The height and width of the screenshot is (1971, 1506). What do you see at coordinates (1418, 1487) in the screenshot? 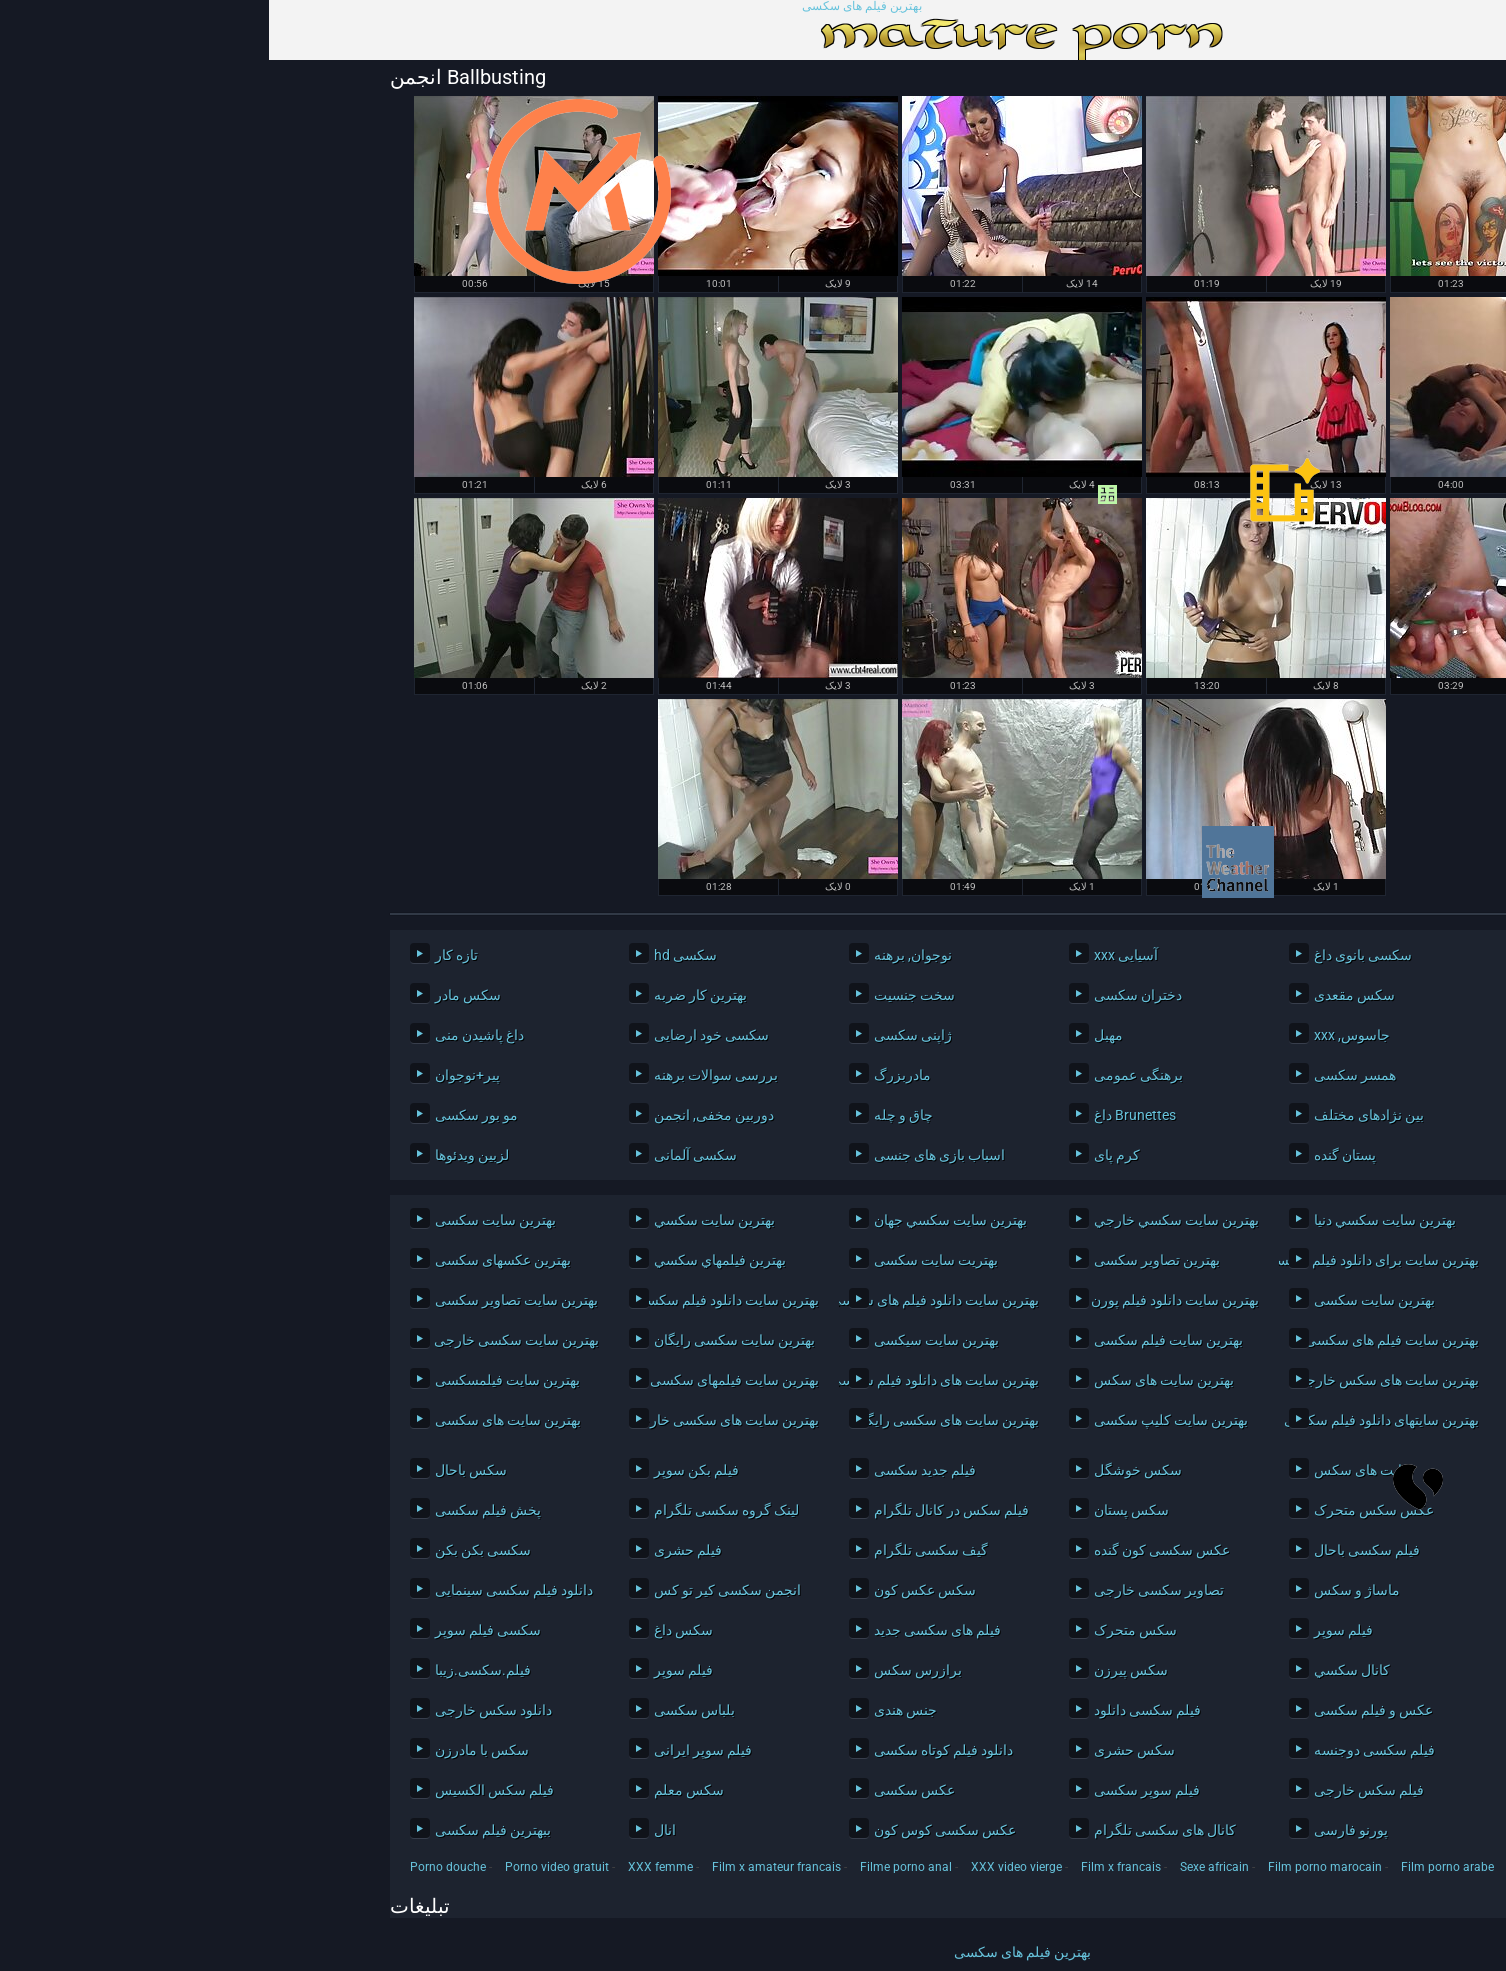
I see `visit the Soriana website or app` at bounding box center [1418, 1487].